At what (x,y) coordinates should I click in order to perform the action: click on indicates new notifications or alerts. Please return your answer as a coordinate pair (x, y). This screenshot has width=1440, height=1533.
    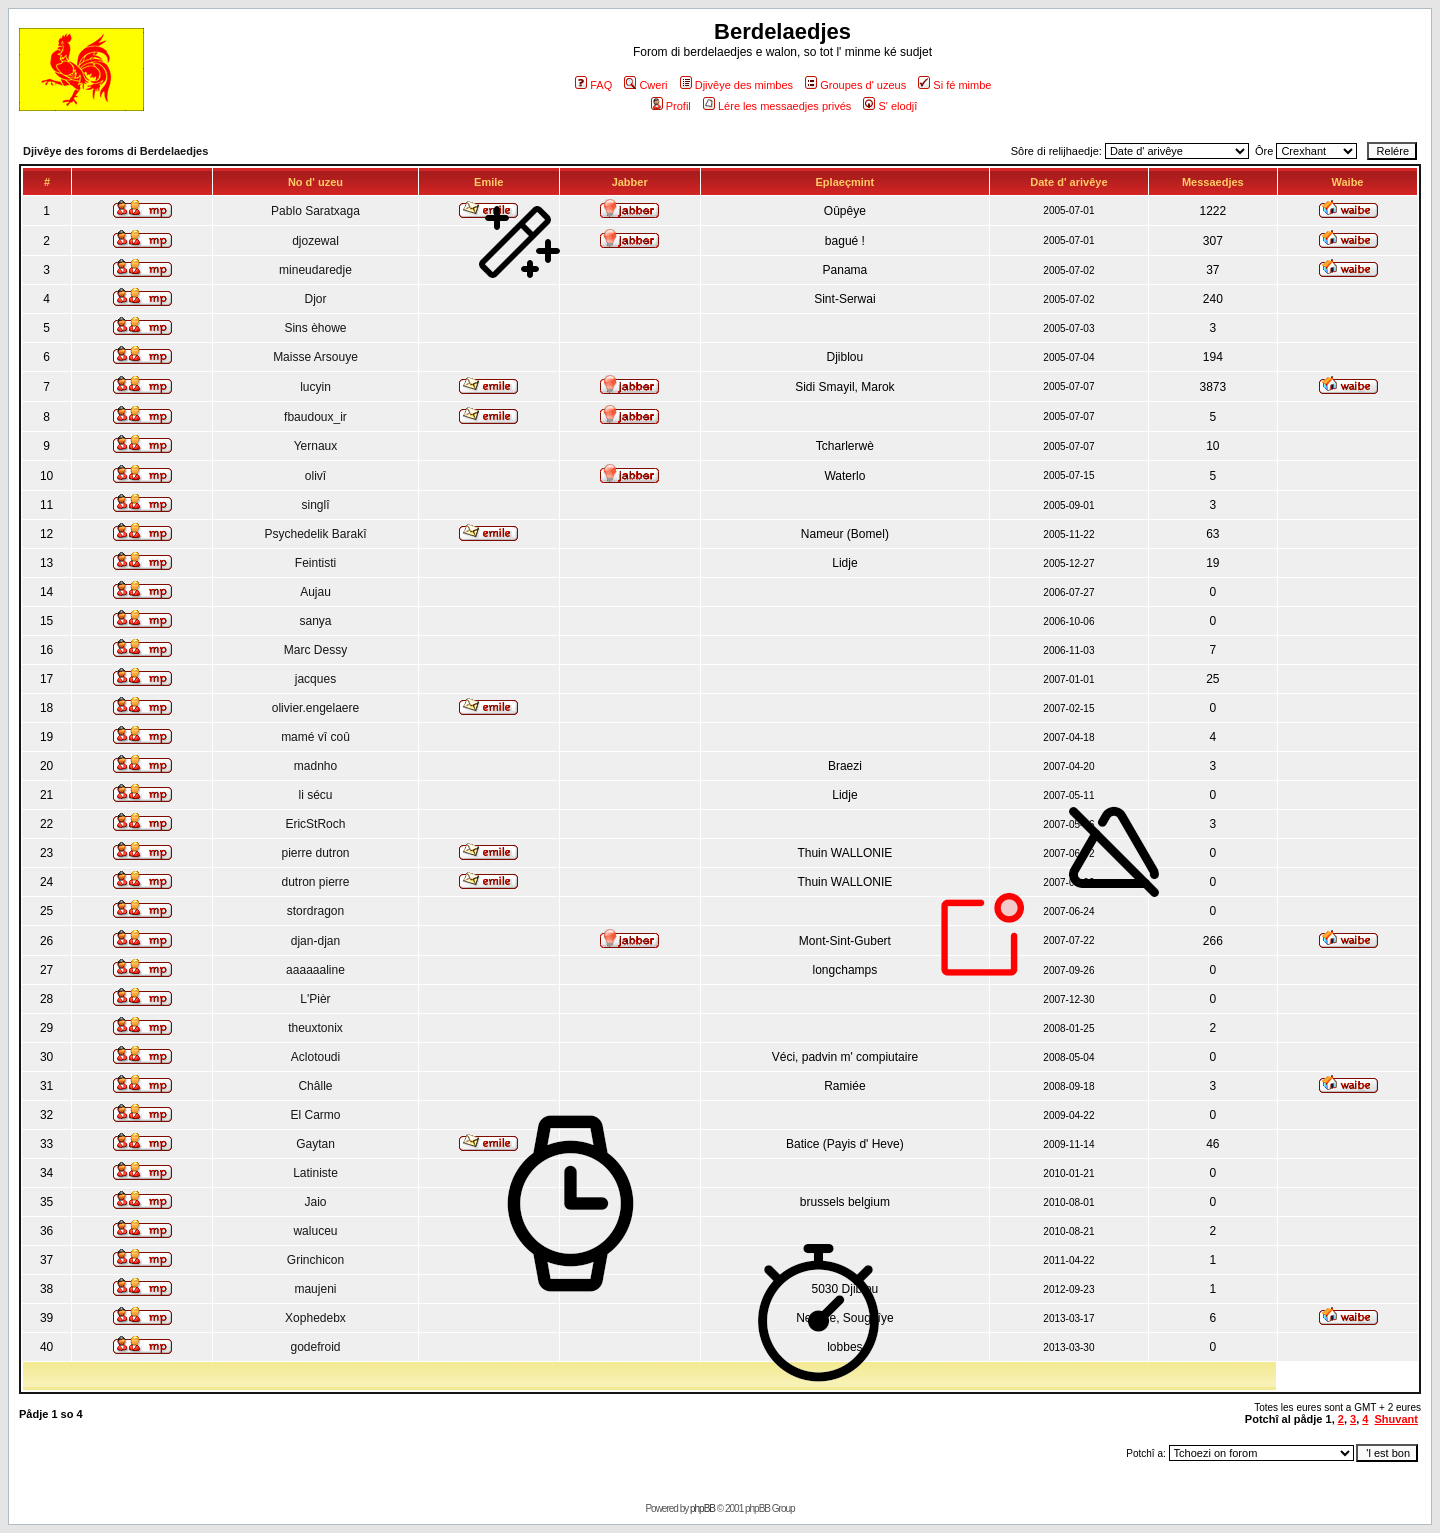
    Looking at the image, I should click on (981, 936).